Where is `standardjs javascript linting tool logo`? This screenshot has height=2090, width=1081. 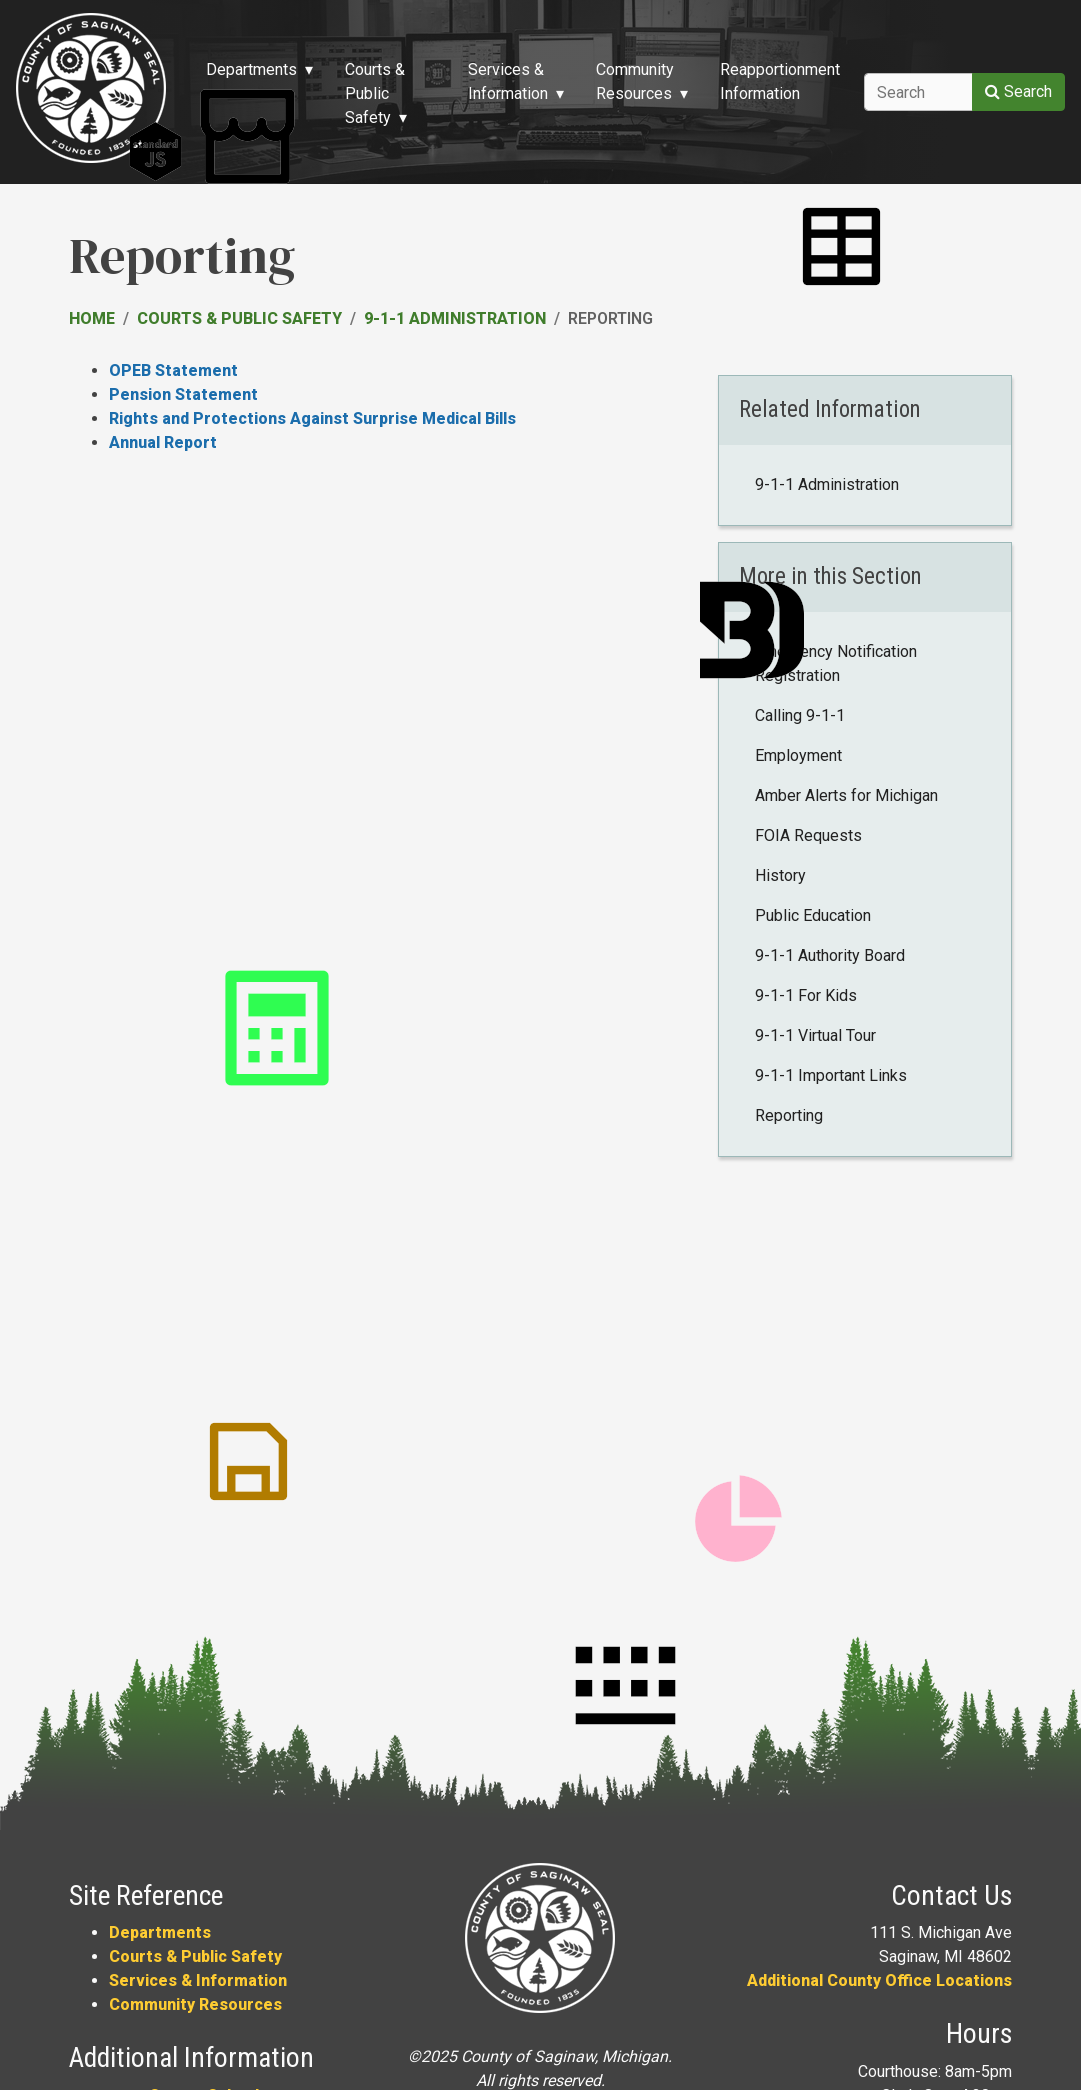
standardjs javascript linting tool logo is located at coordinates (155, 151).